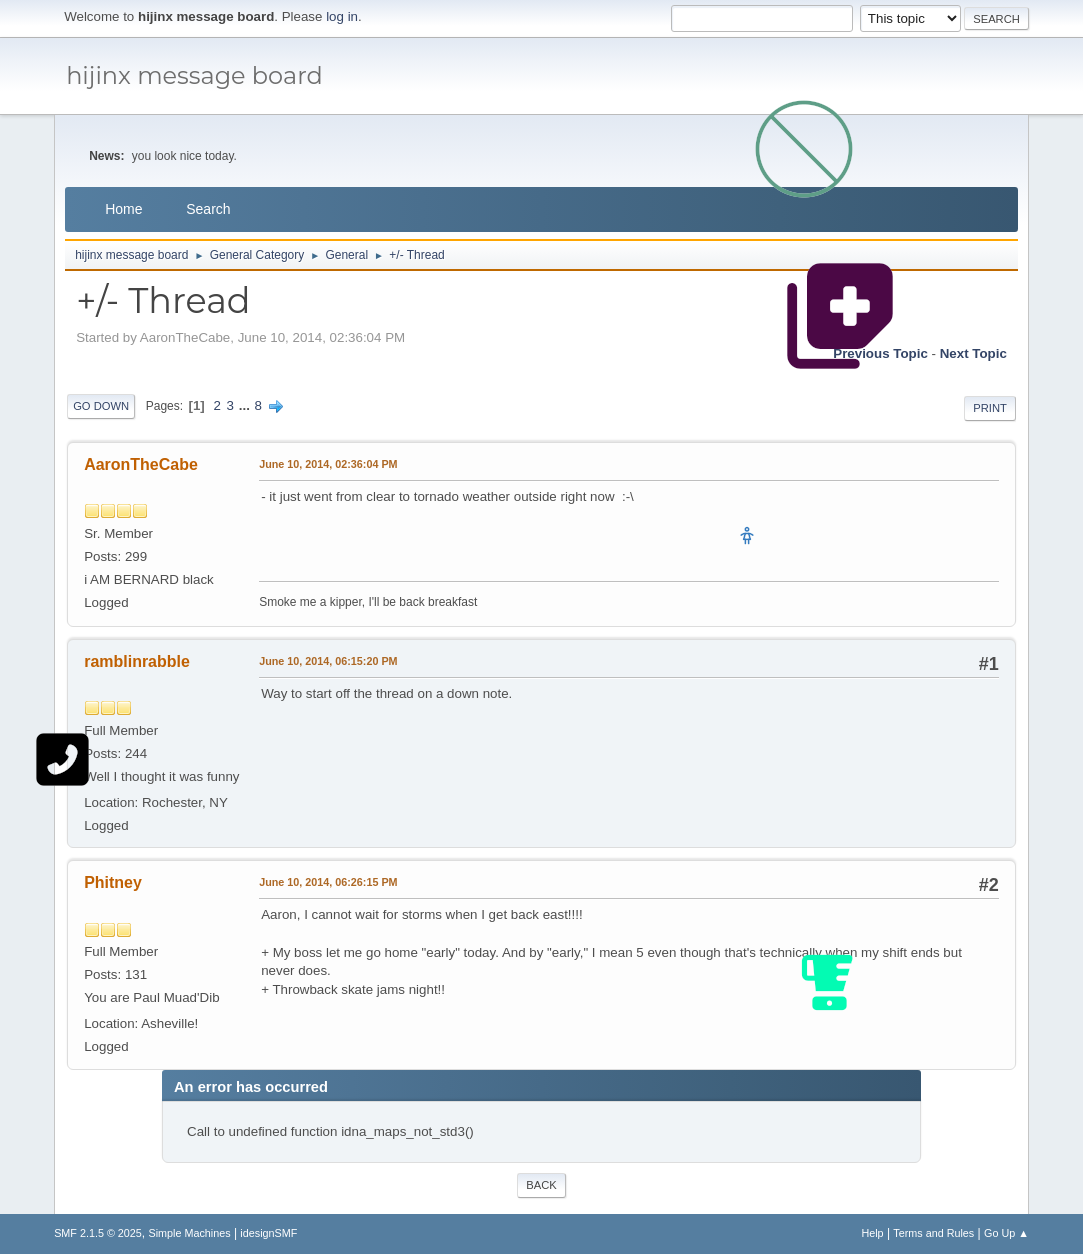 The height and width of the screenshot is (1254, 1083). Describe the element at coordinates (804, 149) in the screenshot. I see `indicates a prohibited or blocked action` at that location.